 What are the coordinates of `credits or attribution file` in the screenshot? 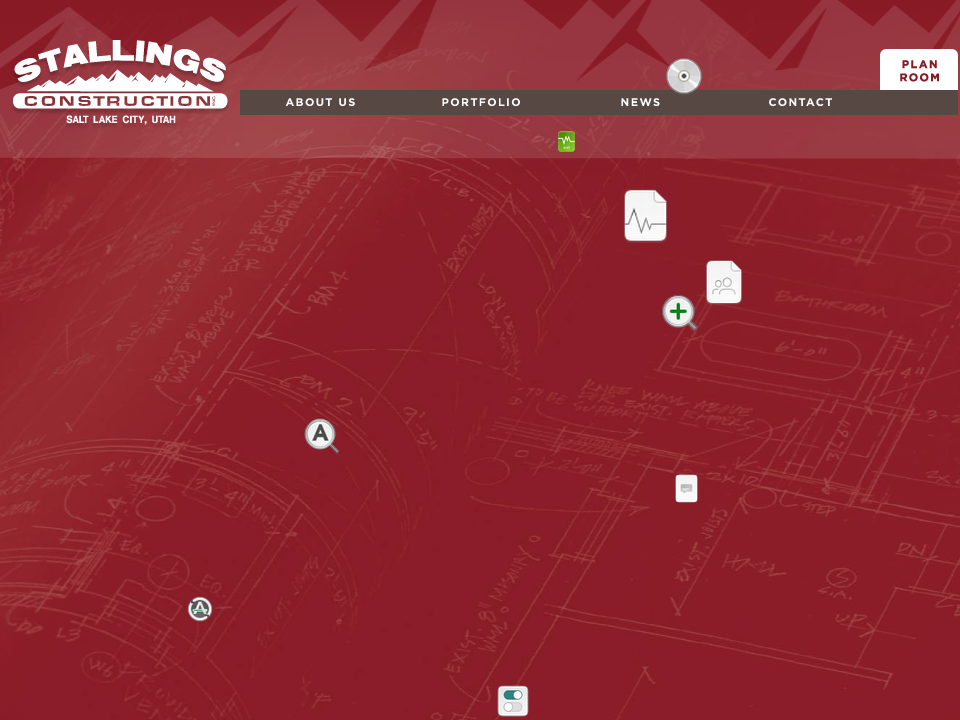 It's located at (724, 282).